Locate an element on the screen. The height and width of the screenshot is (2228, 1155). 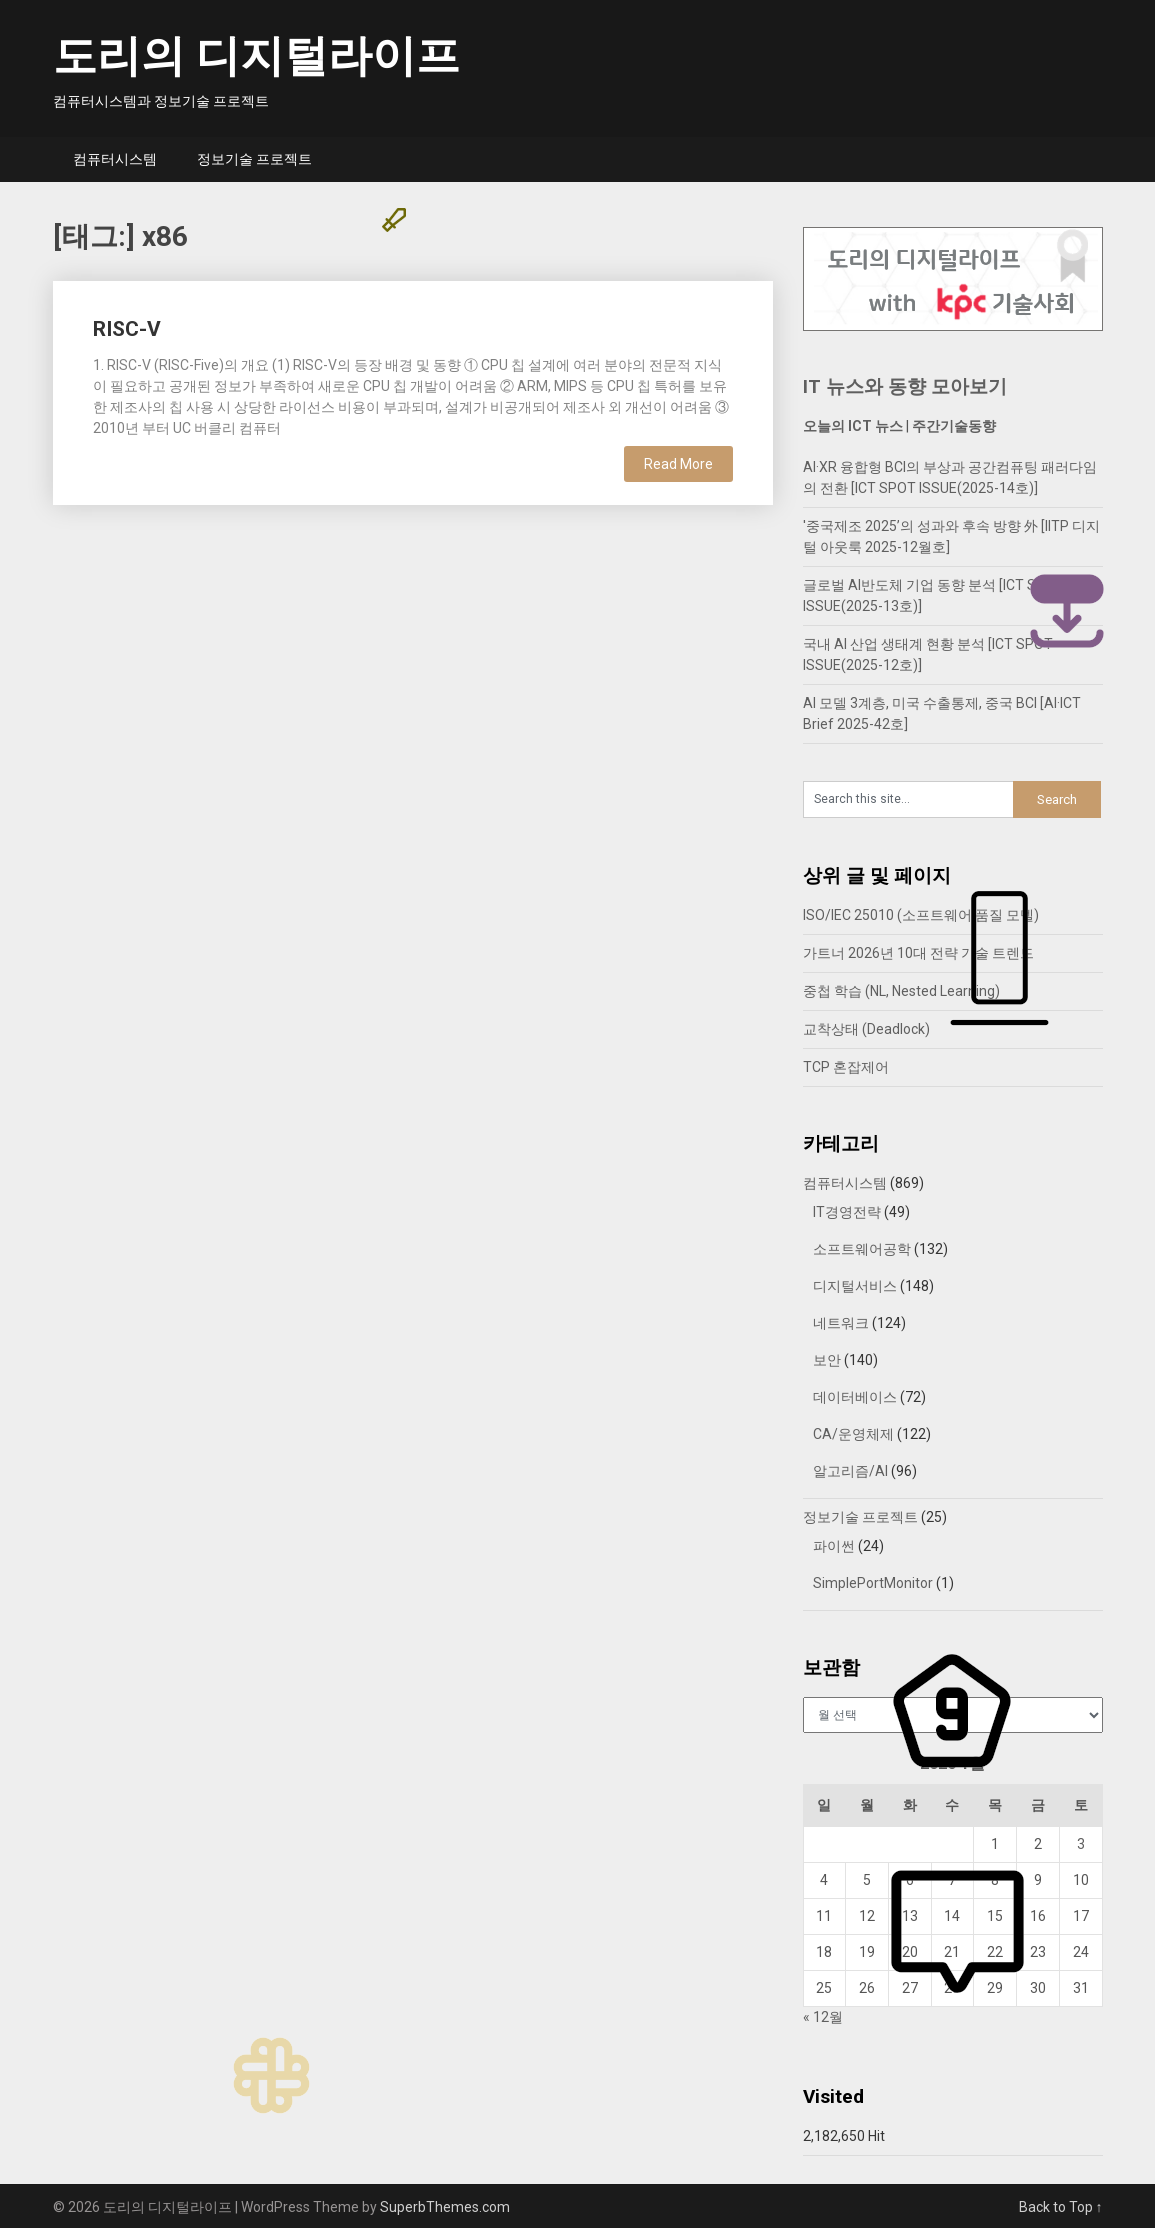
access combat or battle features is located at coordinates (394, 220).